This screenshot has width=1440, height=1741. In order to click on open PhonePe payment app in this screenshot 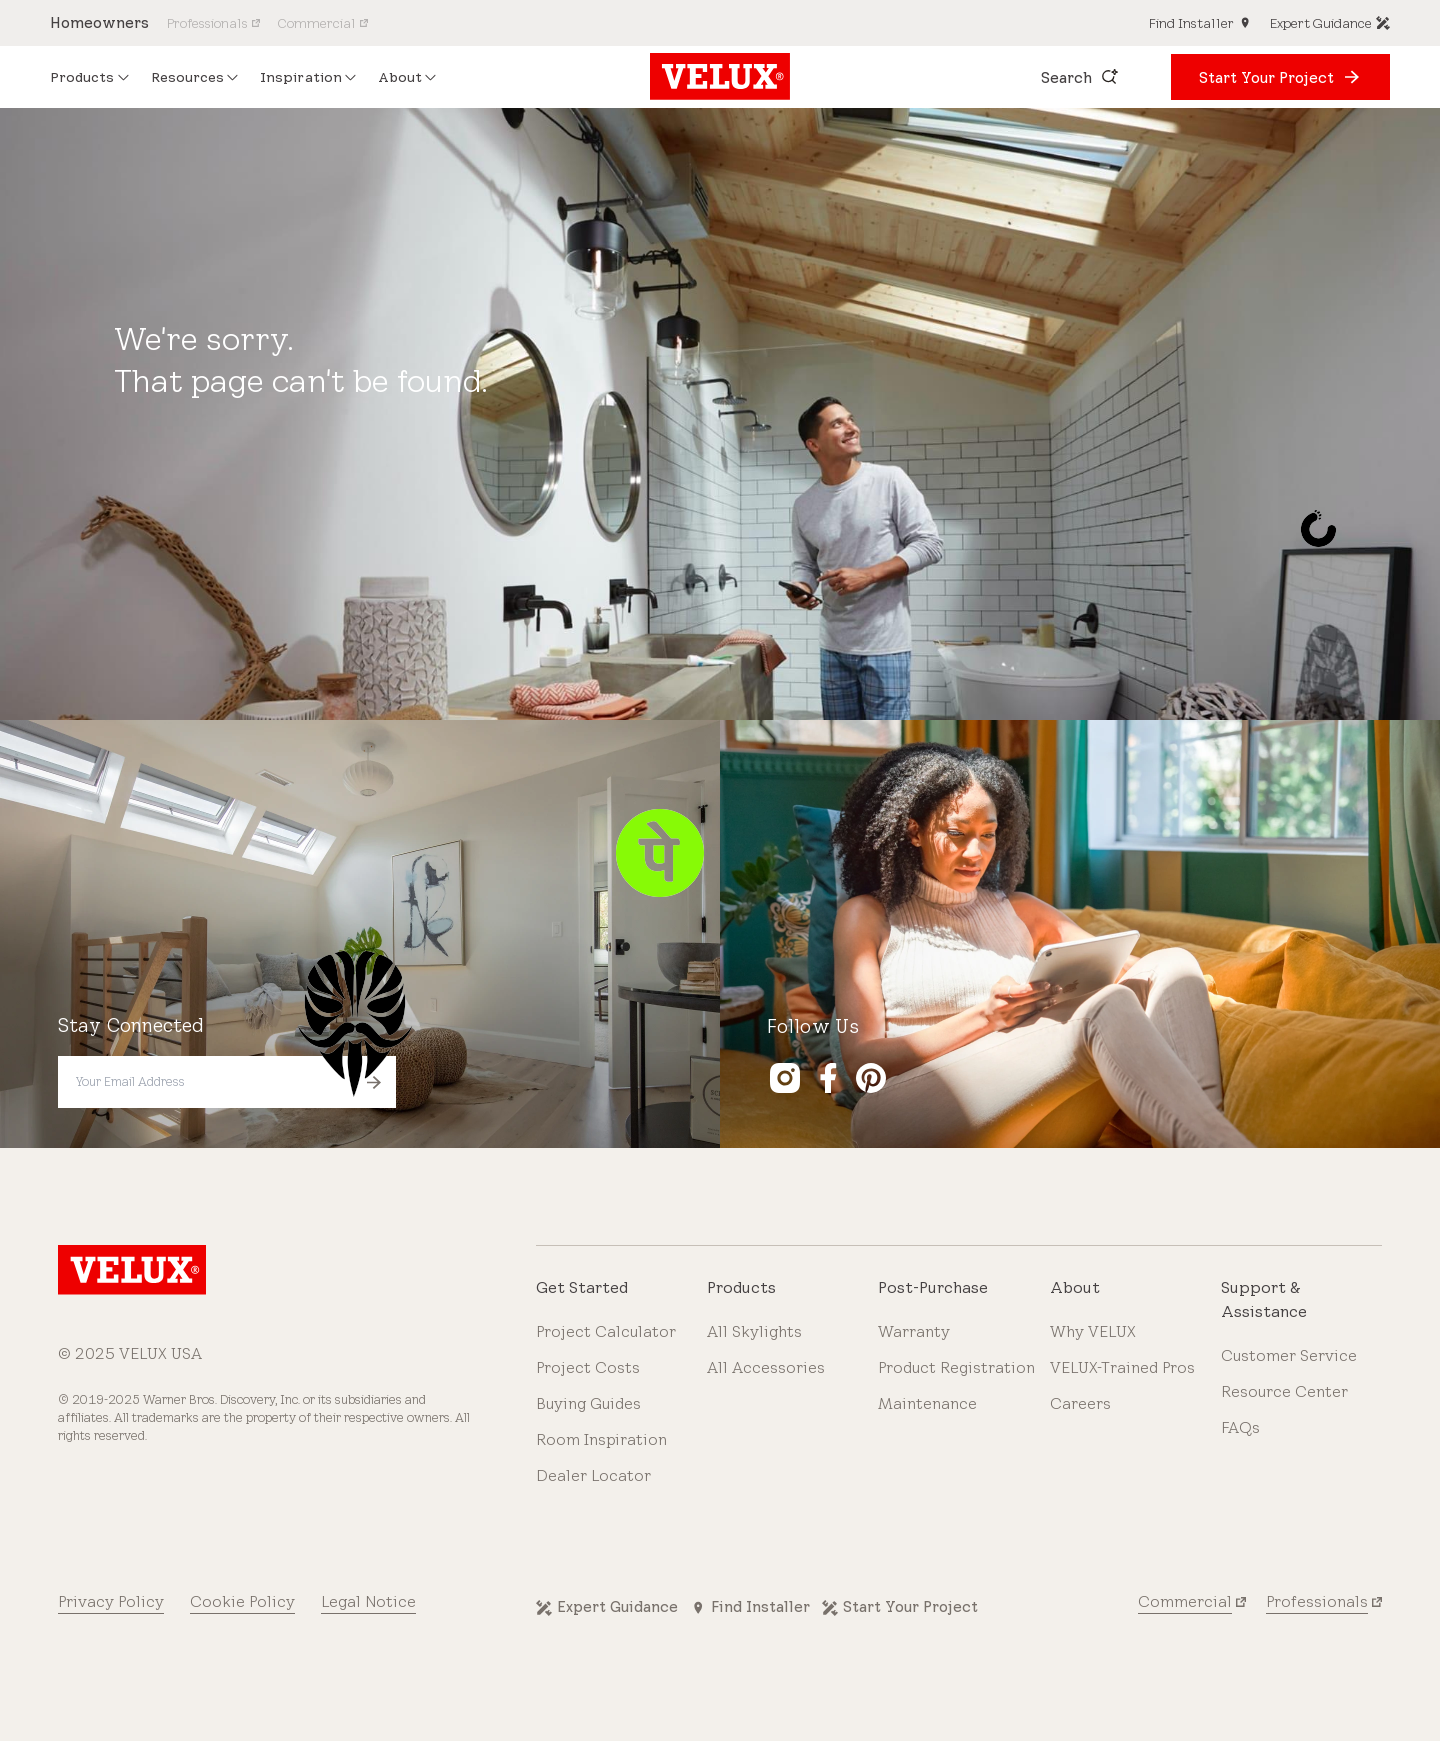, I will do `click(660, 853)`.